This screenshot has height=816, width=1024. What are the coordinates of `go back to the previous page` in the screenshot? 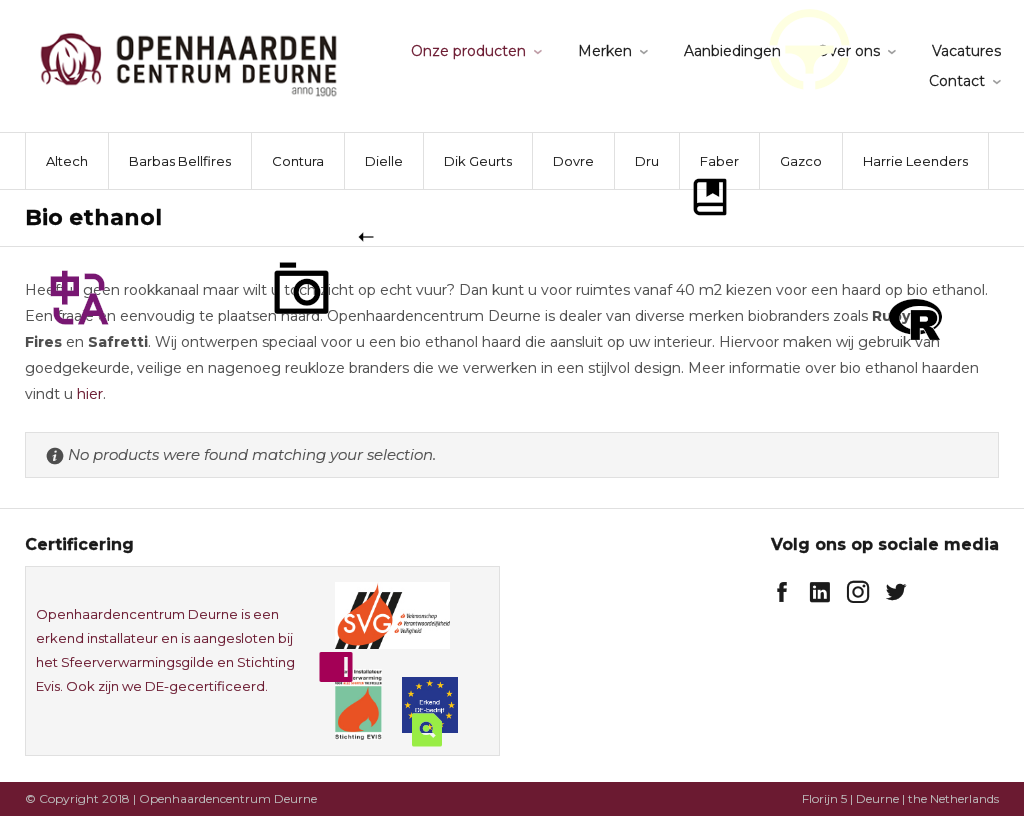 It's located at (366, 237).